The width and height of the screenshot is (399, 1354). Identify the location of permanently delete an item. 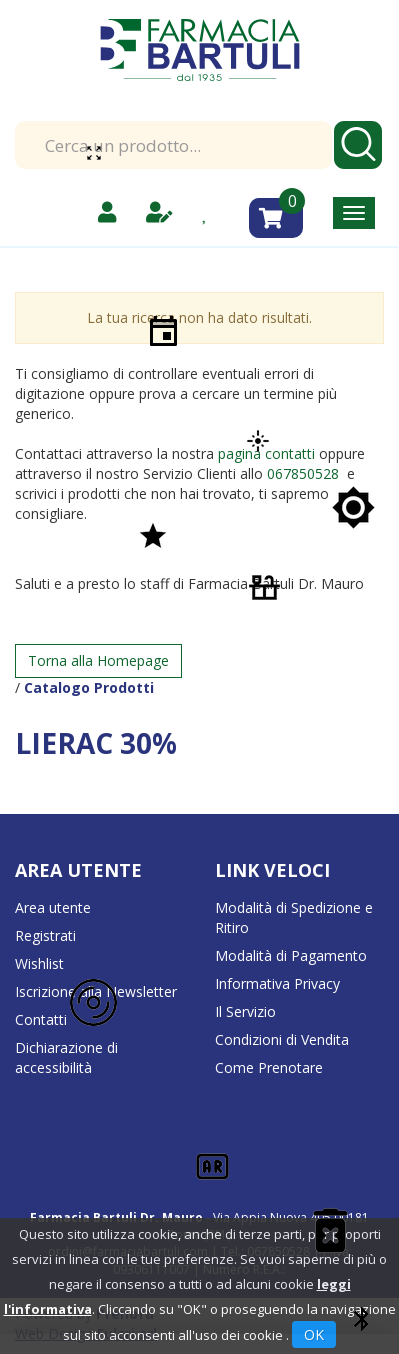
(330, 1230).